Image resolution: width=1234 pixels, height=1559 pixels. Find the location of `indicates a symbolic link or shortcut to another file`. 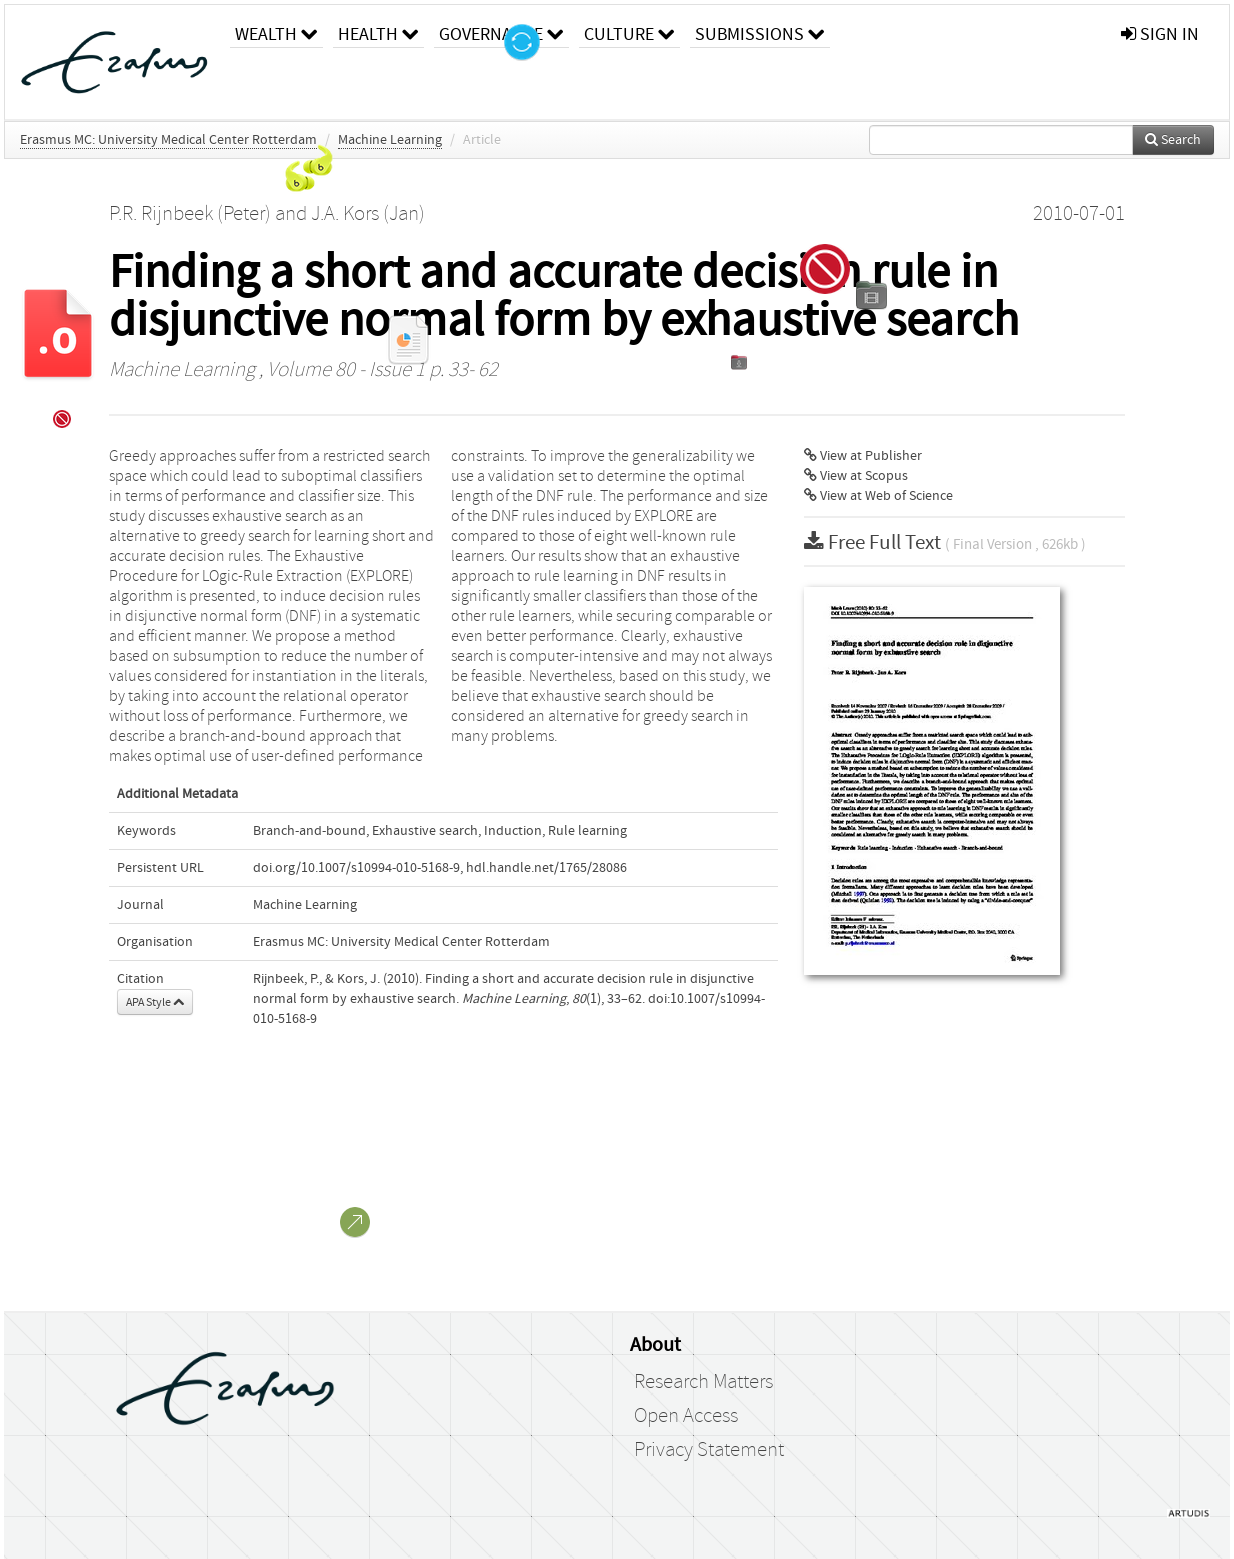

indicates a symbolic link or shortcut to another file is located at coordinates (355, 1222).